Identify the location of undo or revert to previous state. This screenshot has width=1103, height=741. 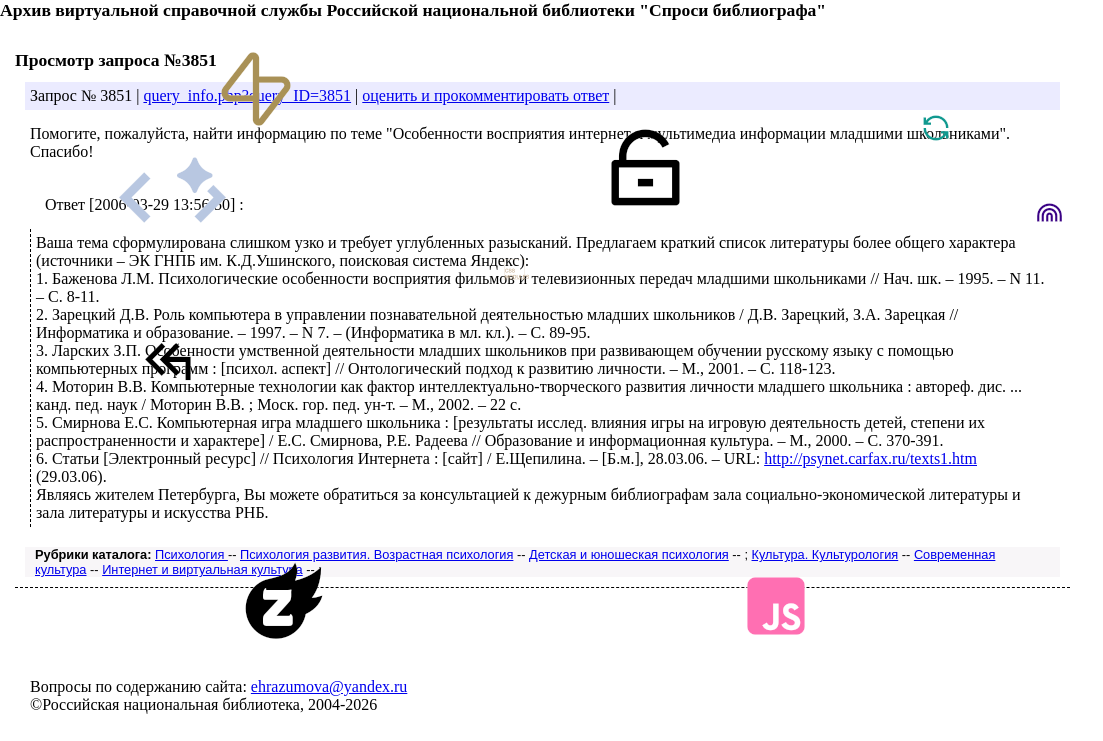
(936, 128).